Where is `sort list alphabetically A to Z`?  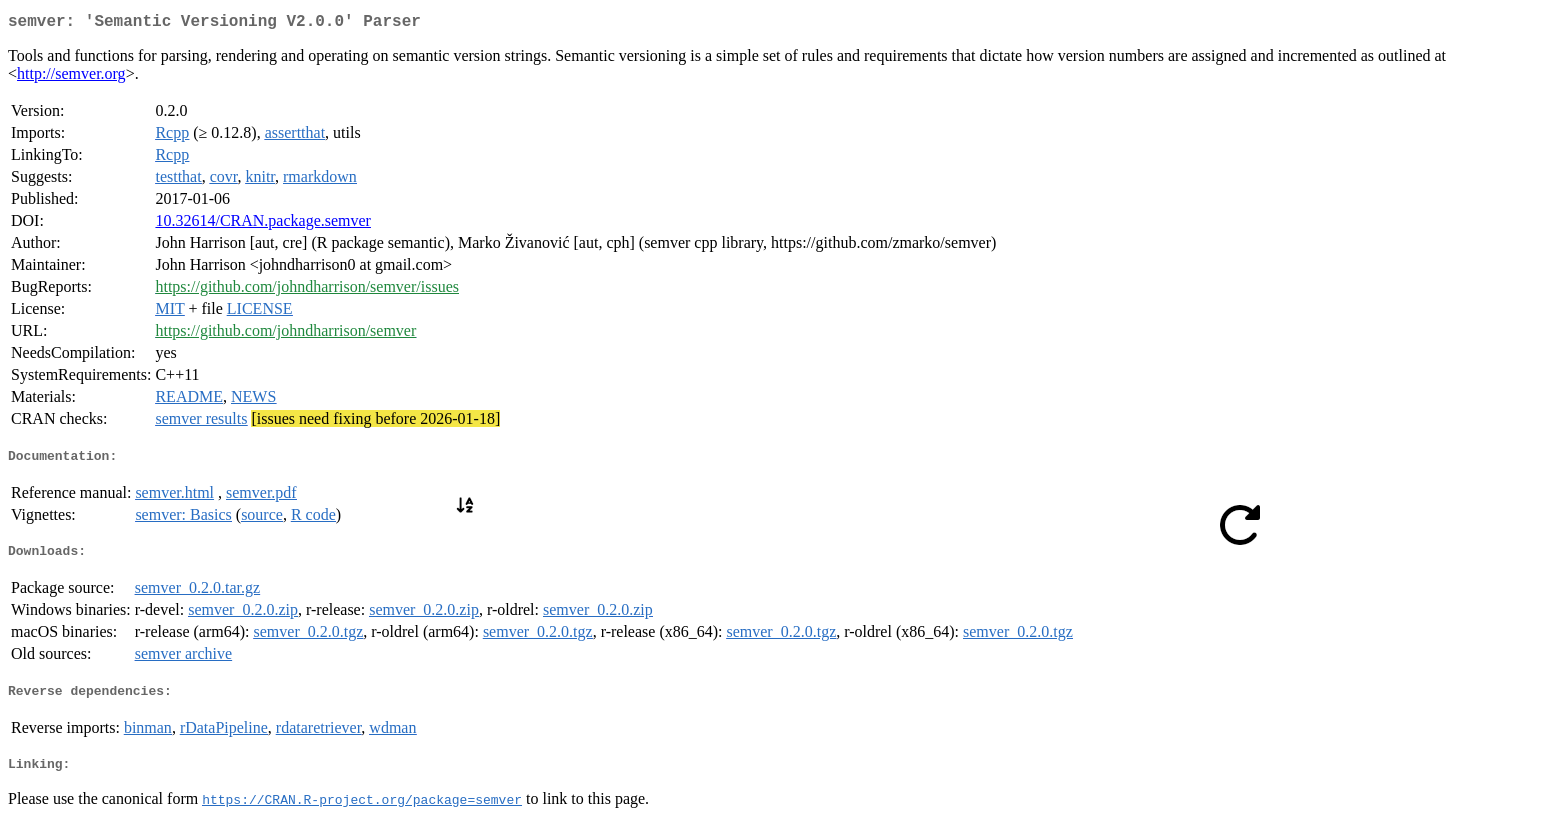
sort list alphabetically A to Z is located at coordinates (465, 505).